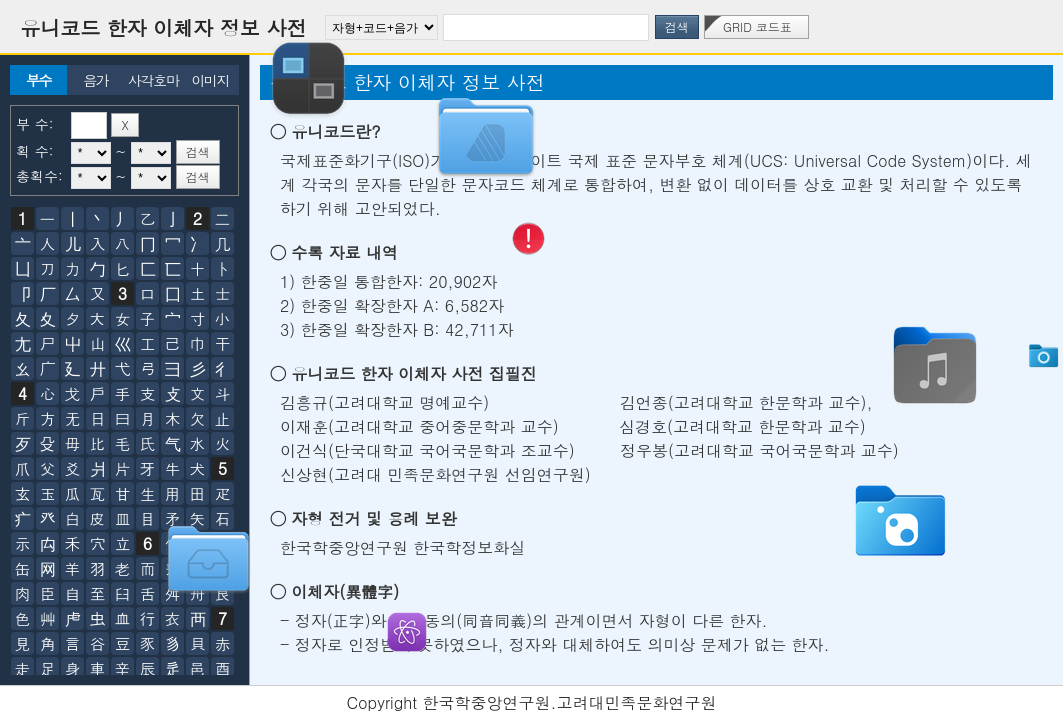 This screenshot has height=720, width=1063. Describe the element at coordinates (528, 238) in the screenshot. I see `indicates a warning or caution message` at that location.